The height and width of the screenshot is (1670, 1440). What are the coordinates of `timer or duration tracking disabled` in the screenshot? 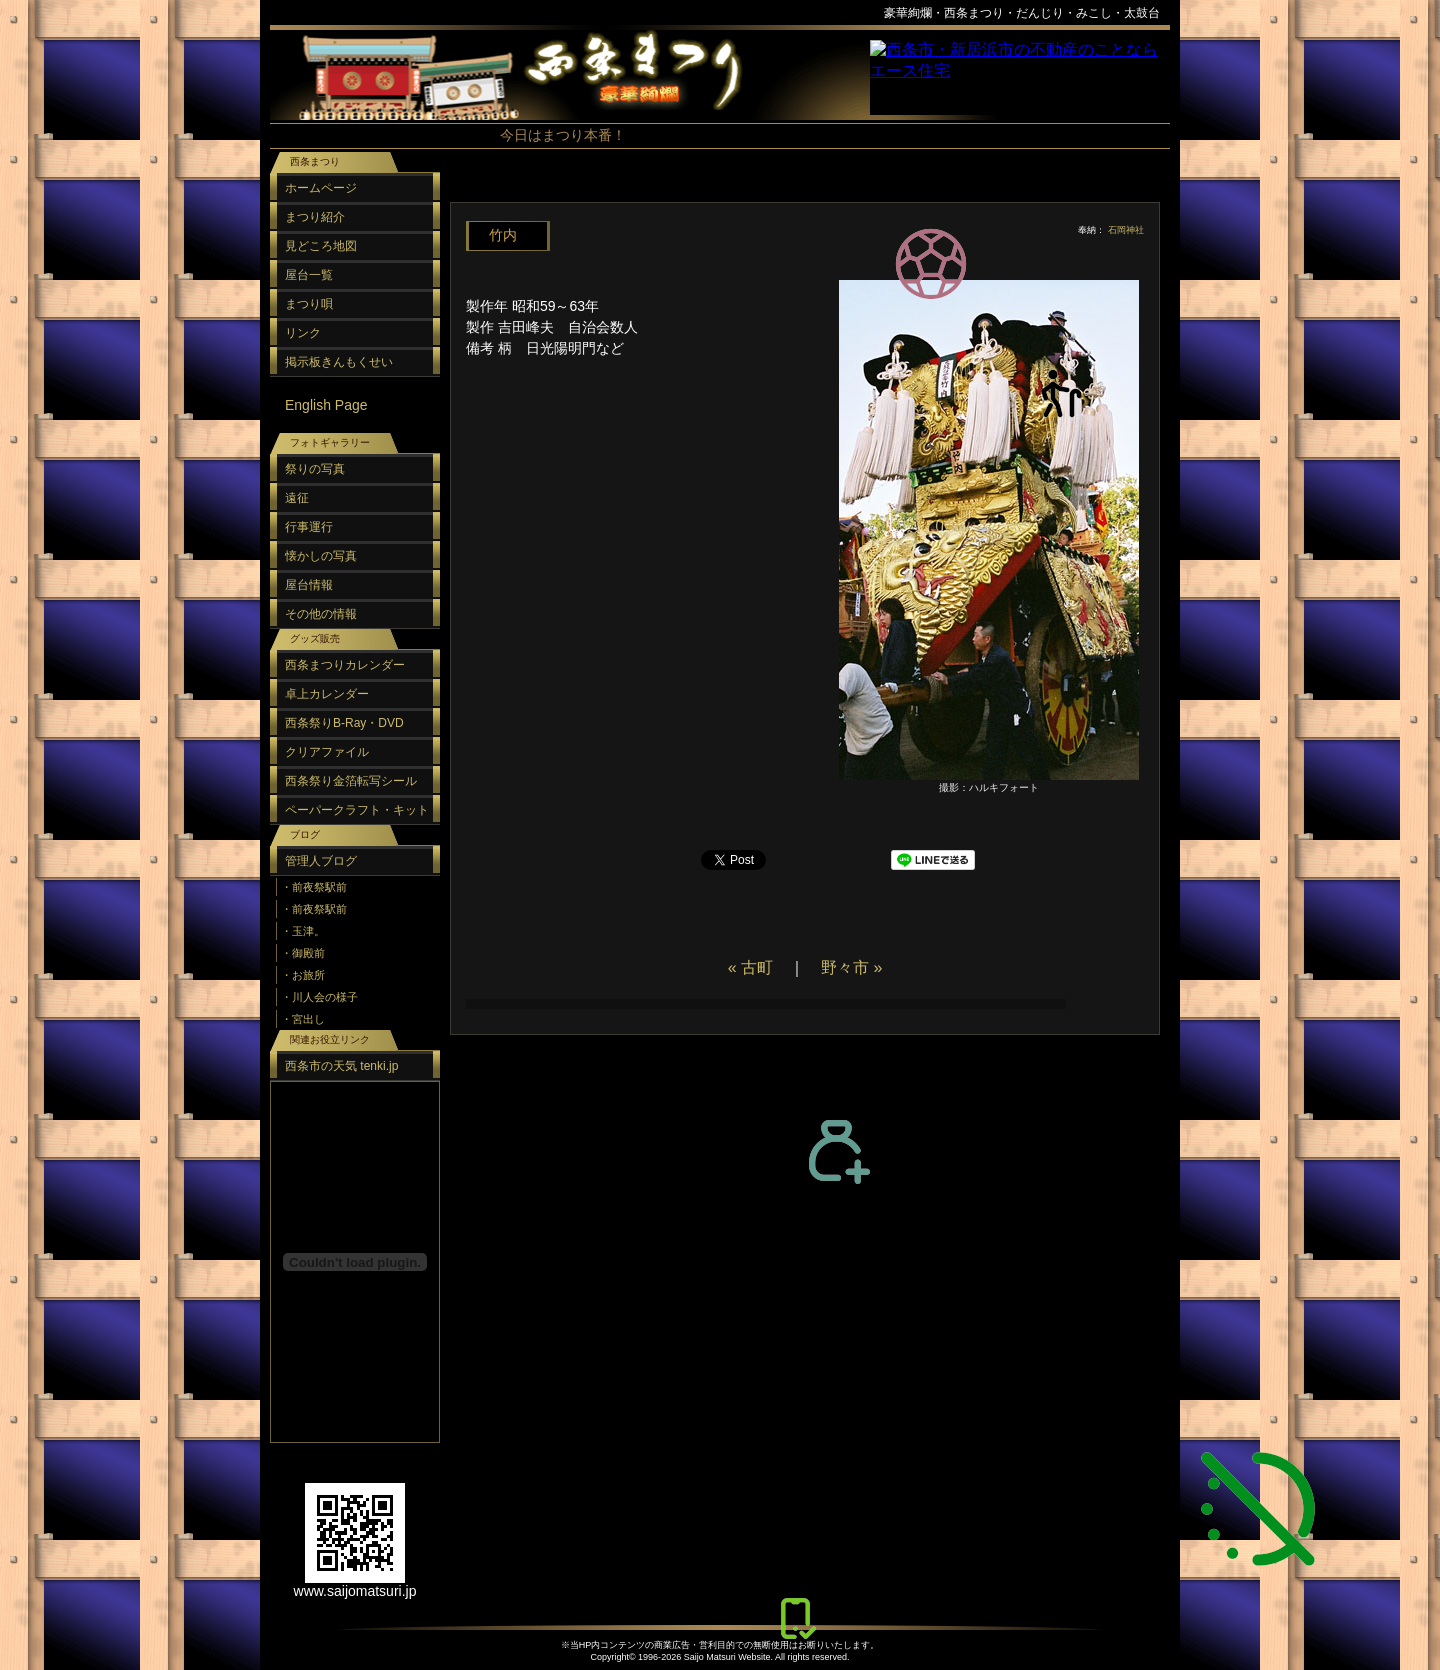 It's located at (1258, 1509).